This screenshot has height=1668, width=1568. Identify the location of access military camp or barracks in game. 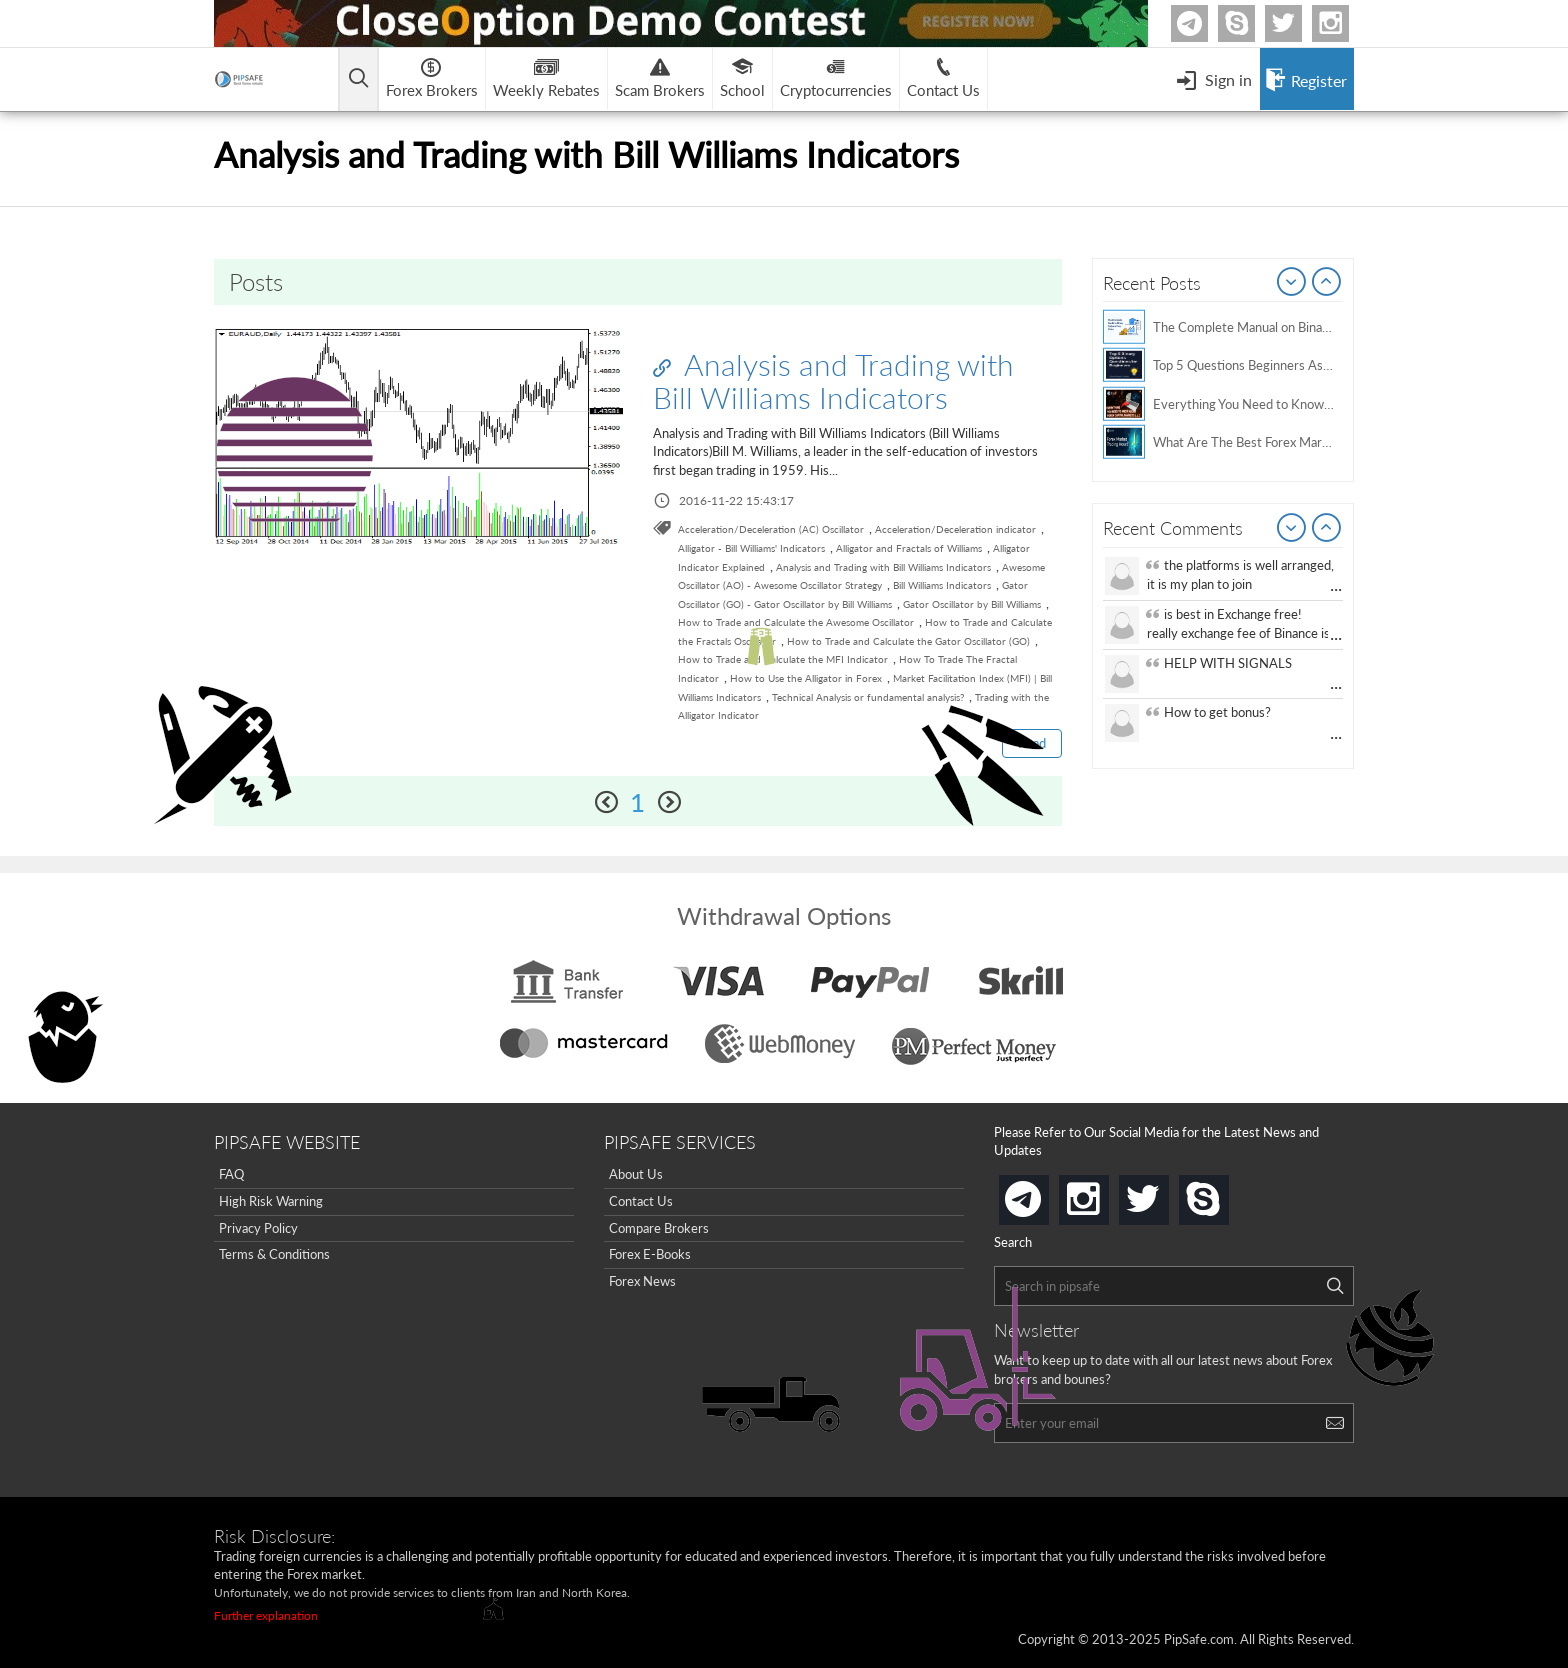
(493, 1608).